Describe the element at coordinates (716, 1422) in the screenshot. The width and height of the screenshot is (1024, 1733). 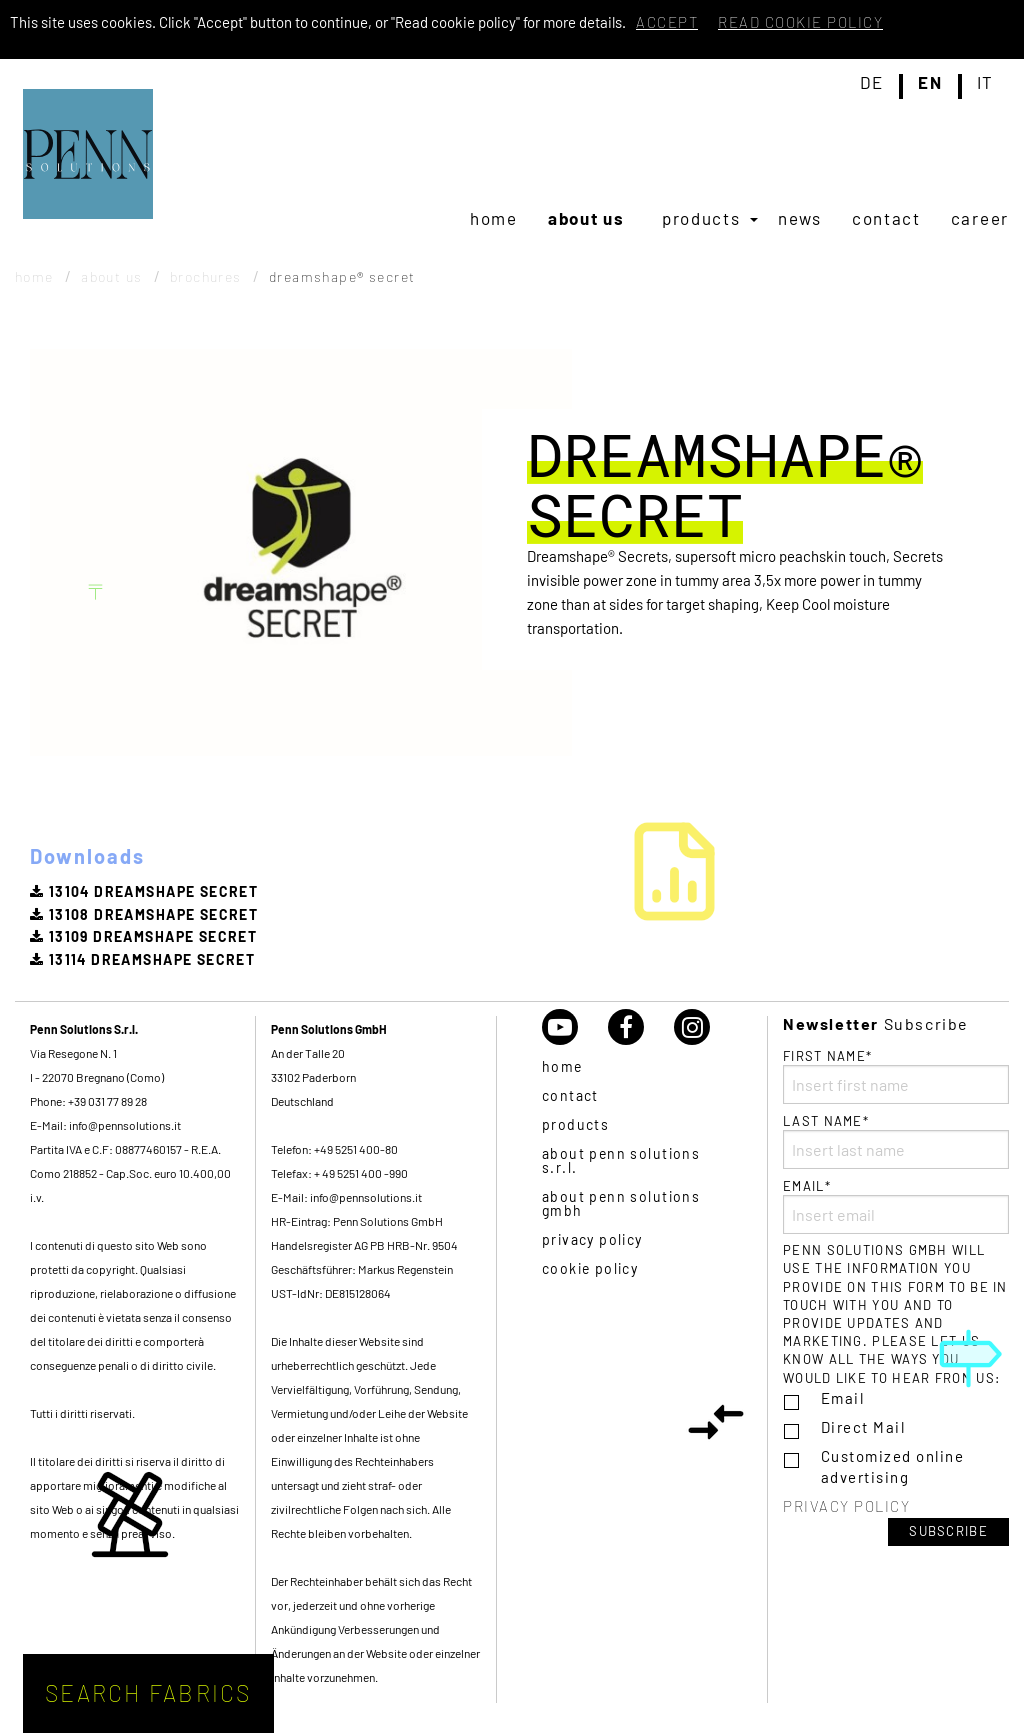
I see `compare two items or options` at that location.